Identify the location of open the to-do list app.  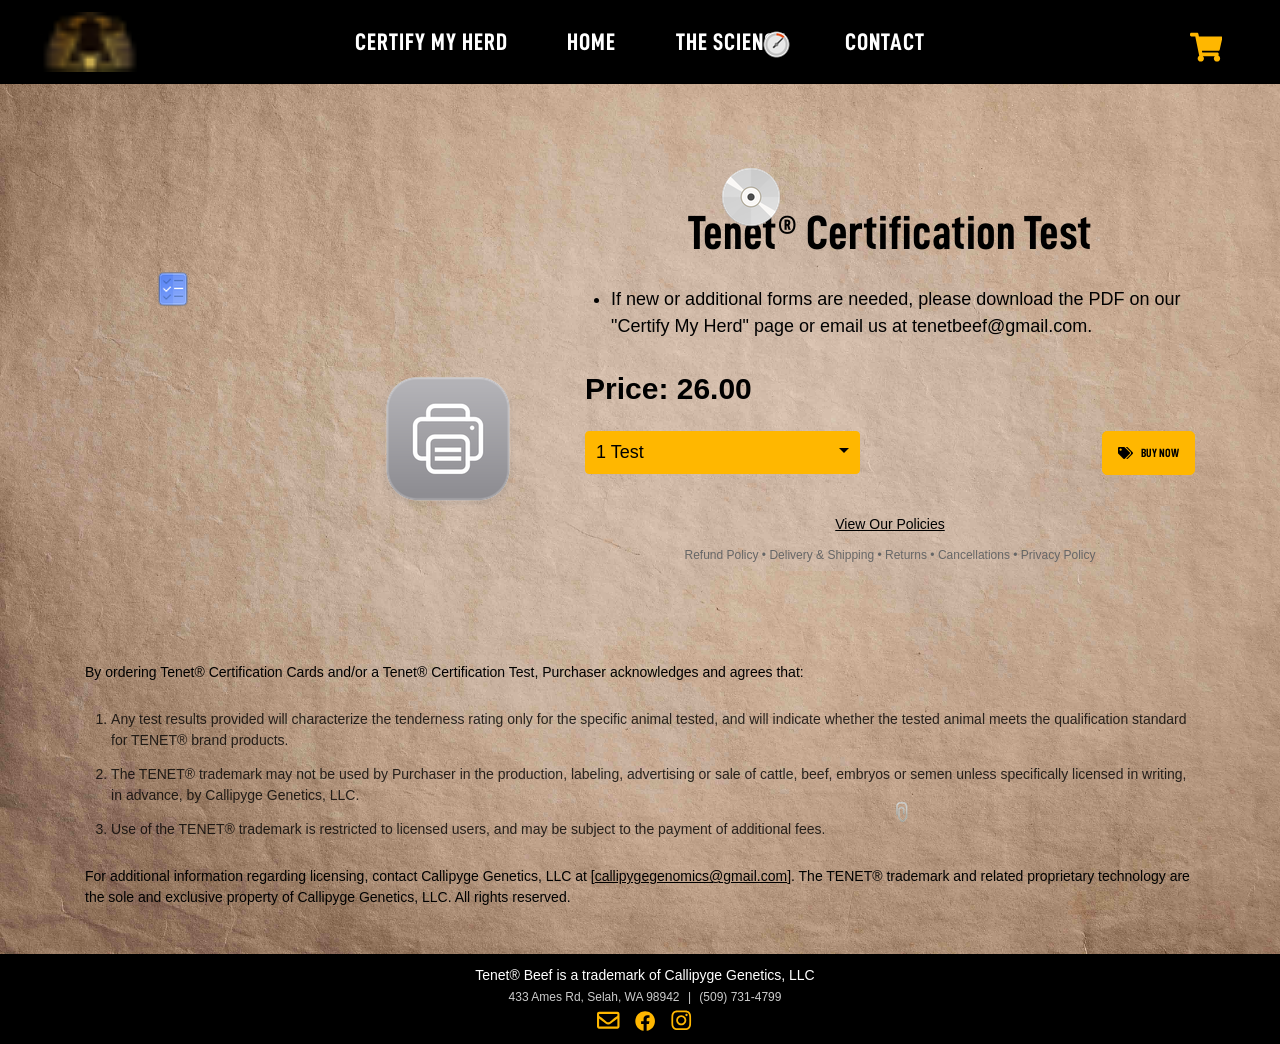
(173, 289).